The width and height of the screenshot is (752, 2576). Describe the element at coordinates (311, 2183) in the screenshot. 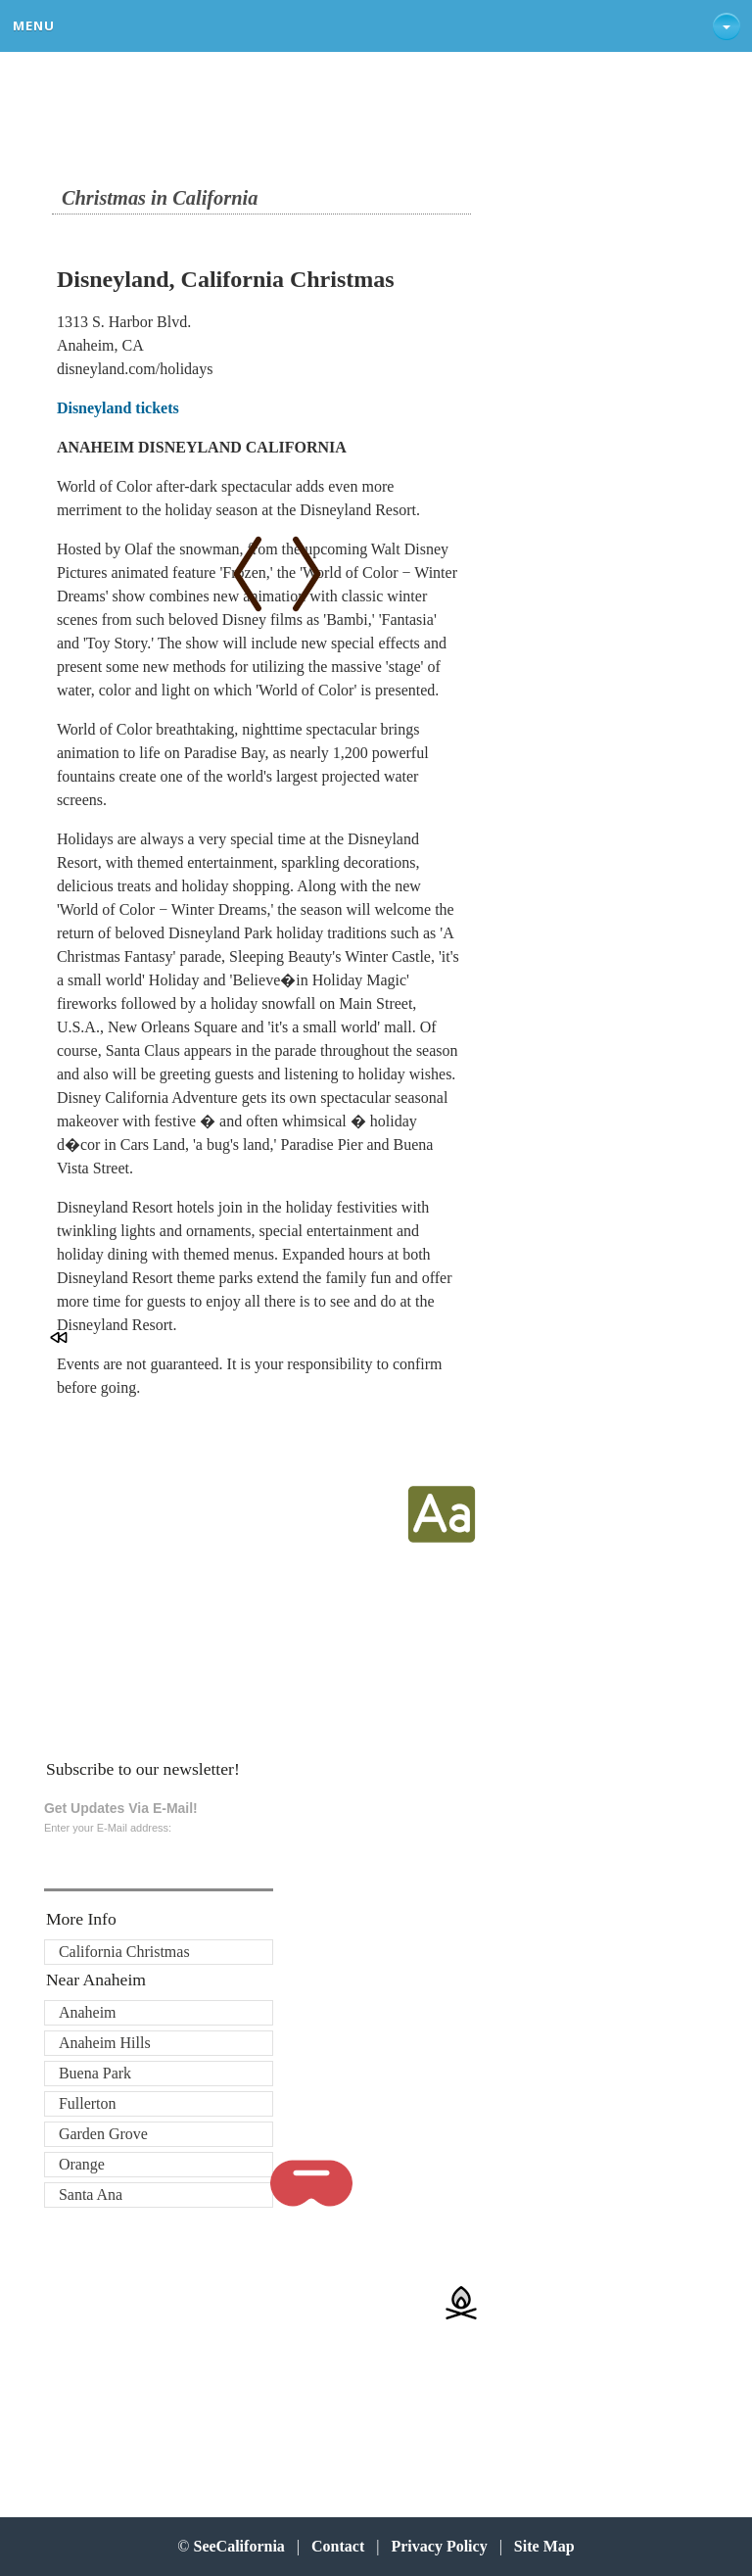

I see `access virtual reality or AR settings` at that location.